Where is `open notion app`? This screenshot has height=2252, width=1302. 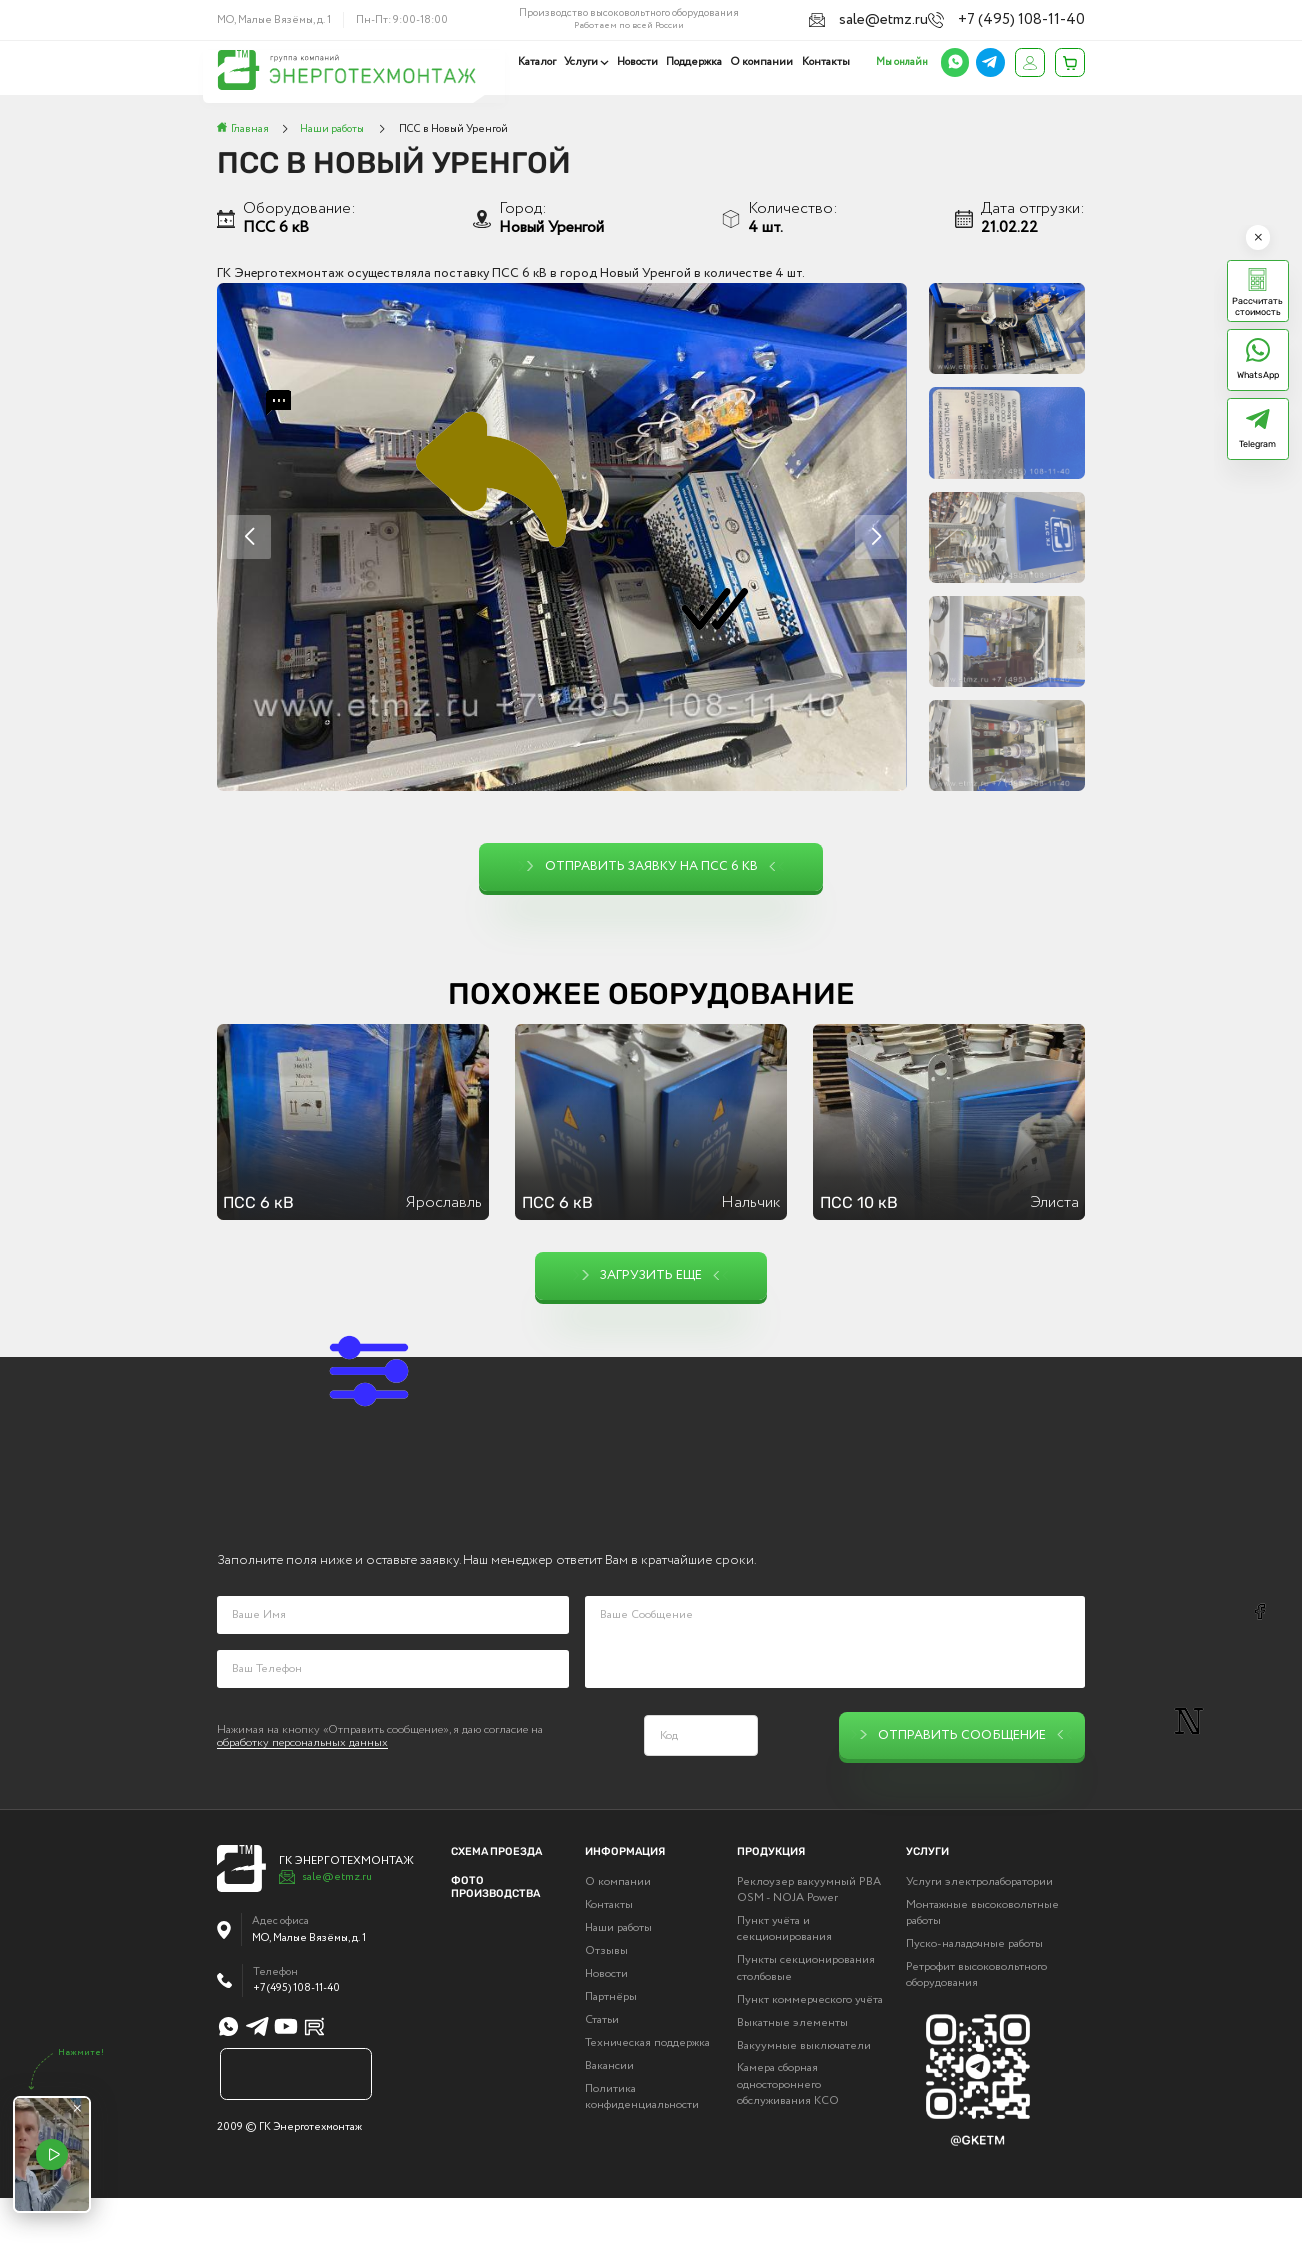
open notion app is located at coordinates (1189, 1721).